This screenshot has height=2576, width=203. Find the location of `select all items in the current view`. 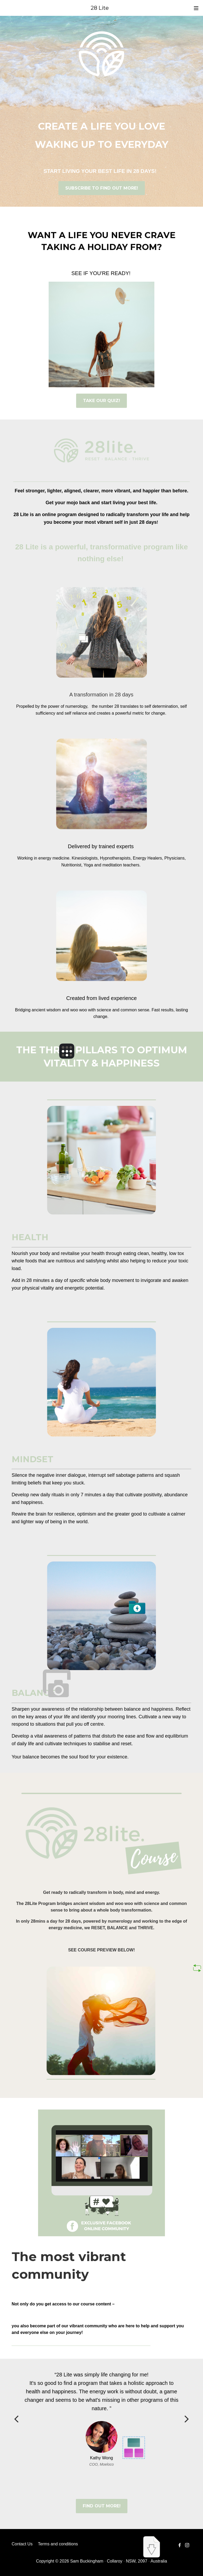

select all items in the current view is located at coordinates (134, 2448).